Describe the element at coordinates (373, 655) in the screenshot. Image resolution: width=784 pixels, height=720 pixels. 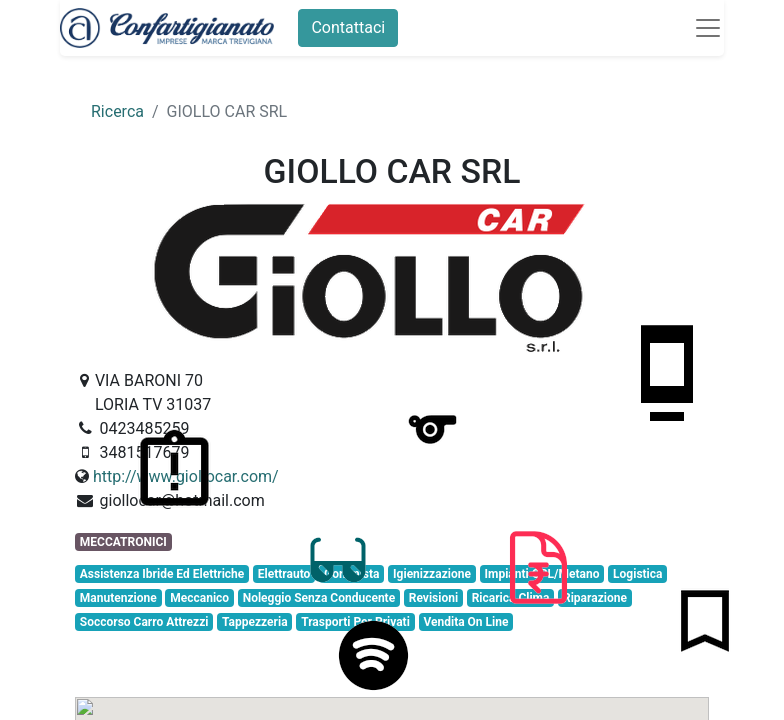
I see `open Spotify app` at that location.